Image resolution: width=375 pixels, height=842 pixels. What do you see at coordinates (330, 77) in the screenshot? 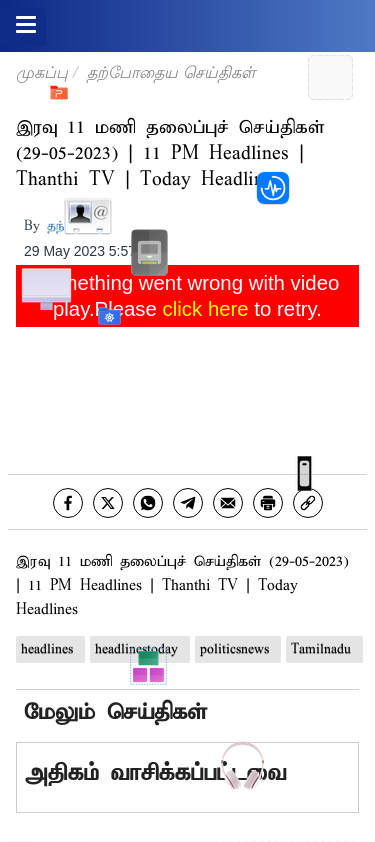
I see `represents an unrecognized or unknown file type` at bounding box center [330, 77].